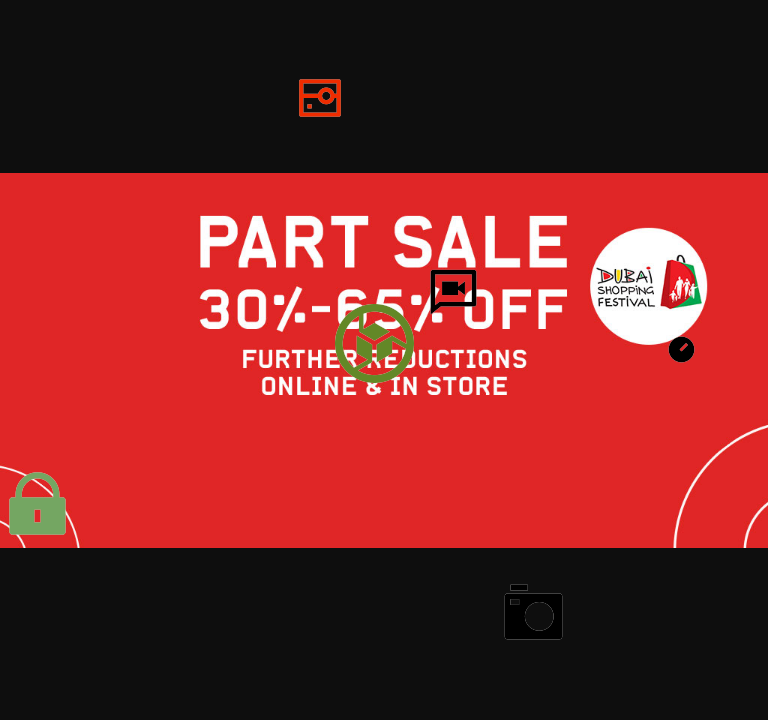  What do you see at coordinates (37, 503) in the screenshot?
I see `indicates a locked or secured item` at bounding box center [37, 503].